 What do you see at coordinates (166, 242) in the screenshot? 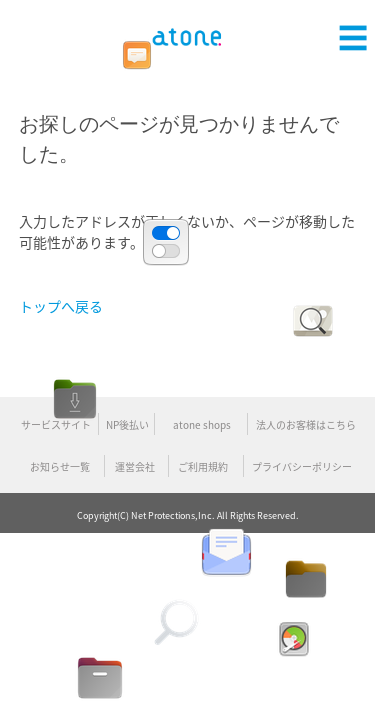
I see `open unity tweak tool settings` at bounding box center [166, 242].